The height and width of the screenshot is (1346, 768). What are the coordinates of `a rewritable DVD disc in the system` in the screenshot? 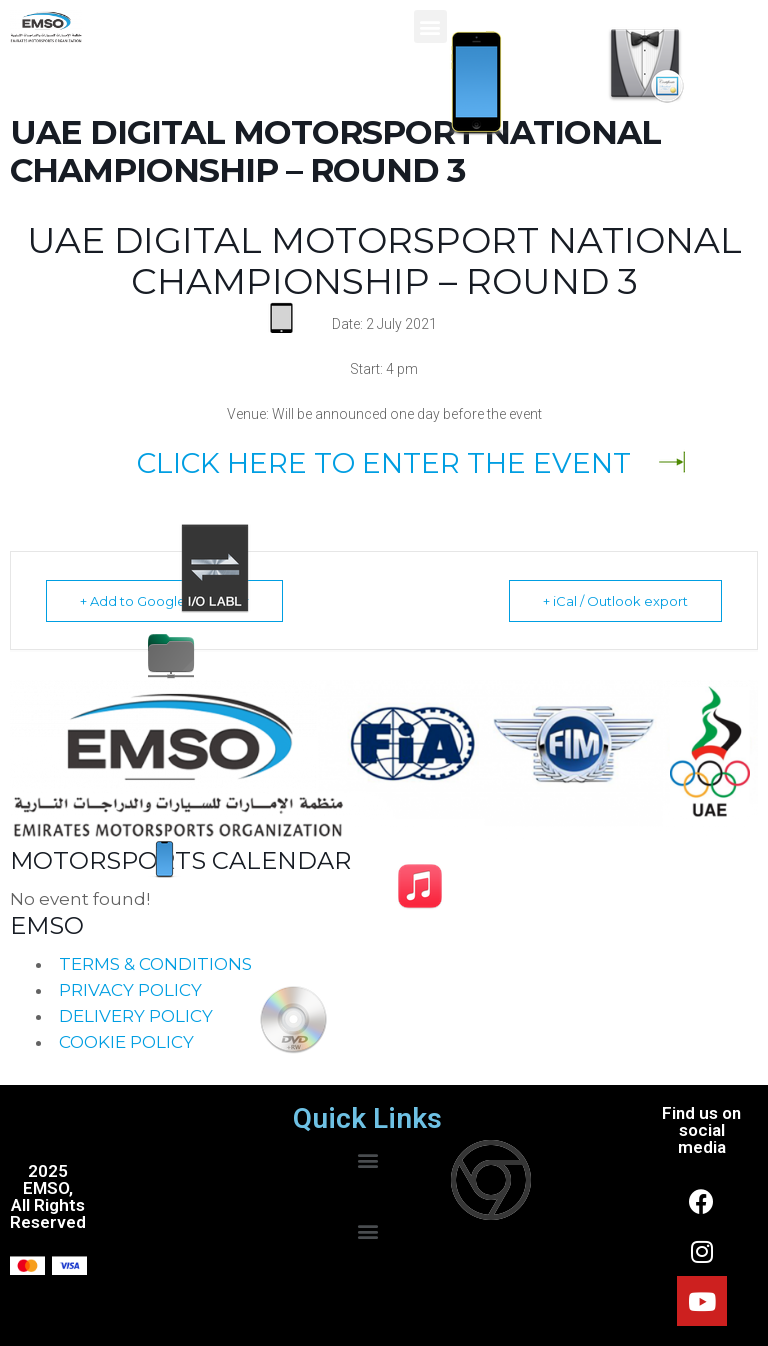 It's located at (293, 1020).